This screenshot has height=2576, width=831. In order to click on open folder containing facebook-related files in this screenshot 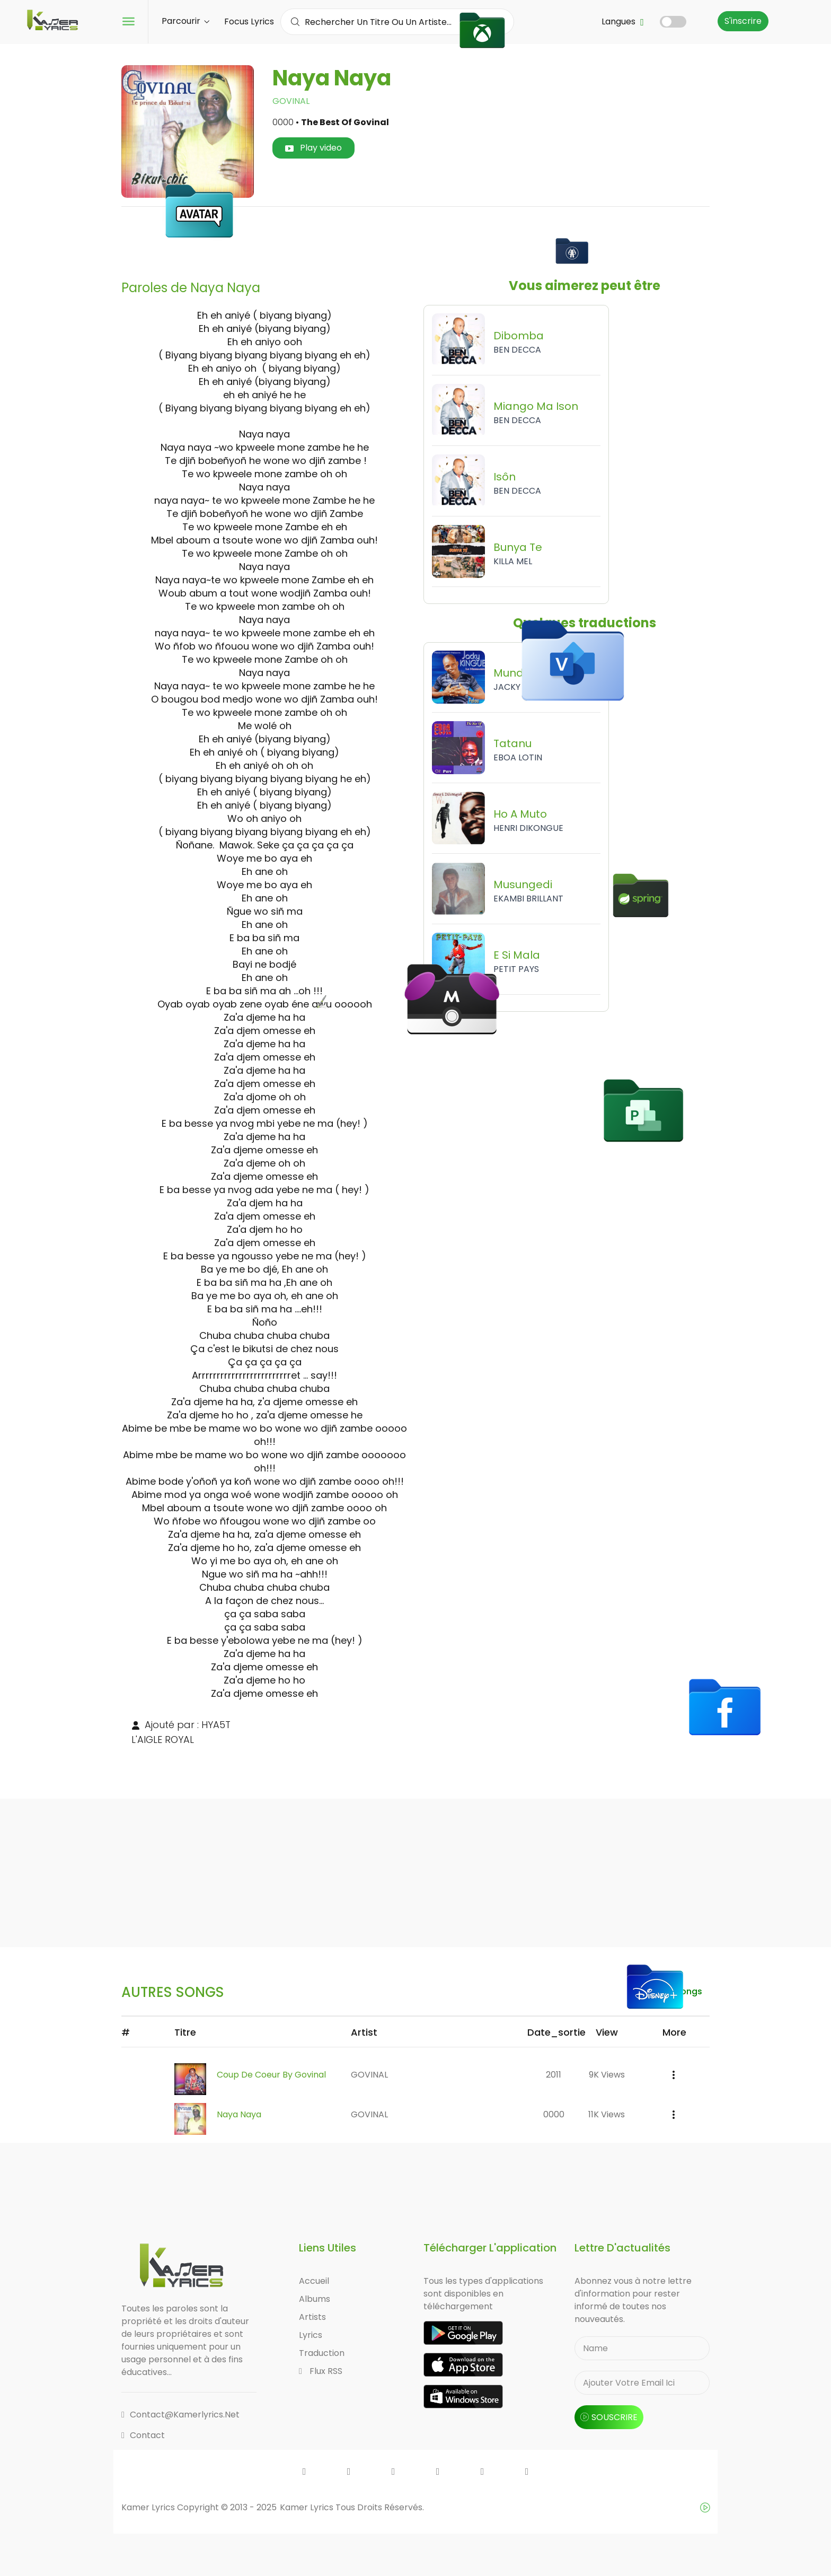, I will do `click(724, 1709)`.